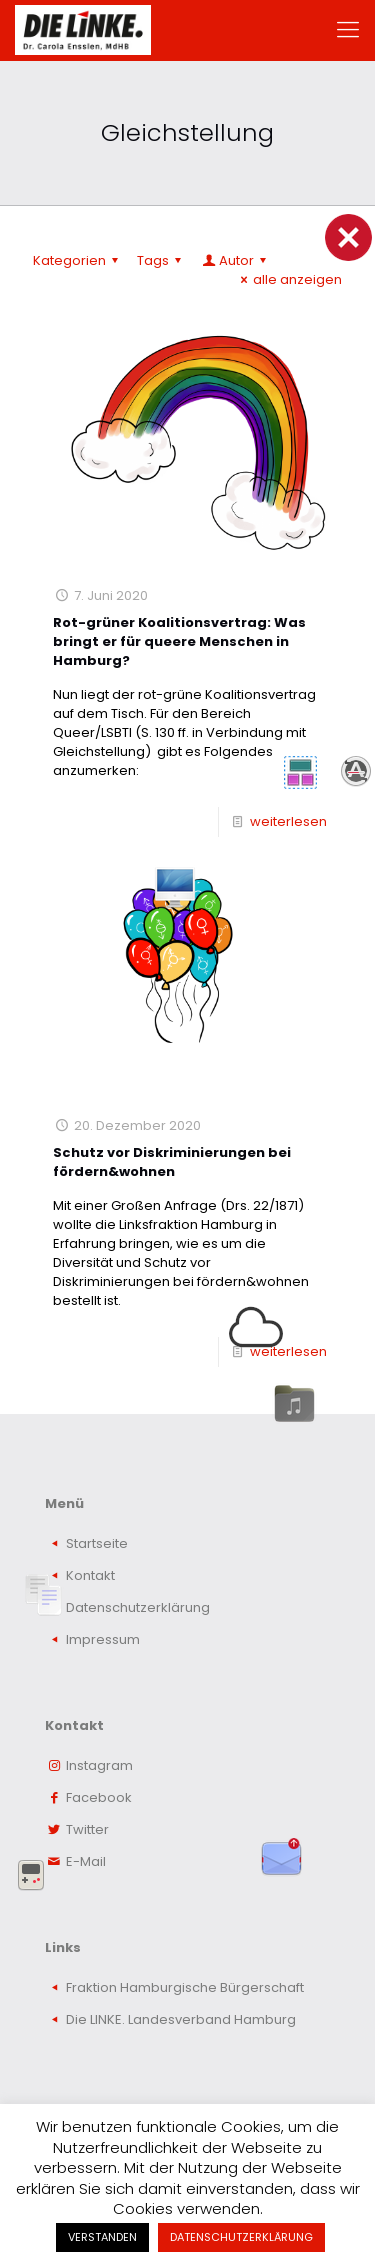  I want to click on open your music folder, so click(294, 1403).